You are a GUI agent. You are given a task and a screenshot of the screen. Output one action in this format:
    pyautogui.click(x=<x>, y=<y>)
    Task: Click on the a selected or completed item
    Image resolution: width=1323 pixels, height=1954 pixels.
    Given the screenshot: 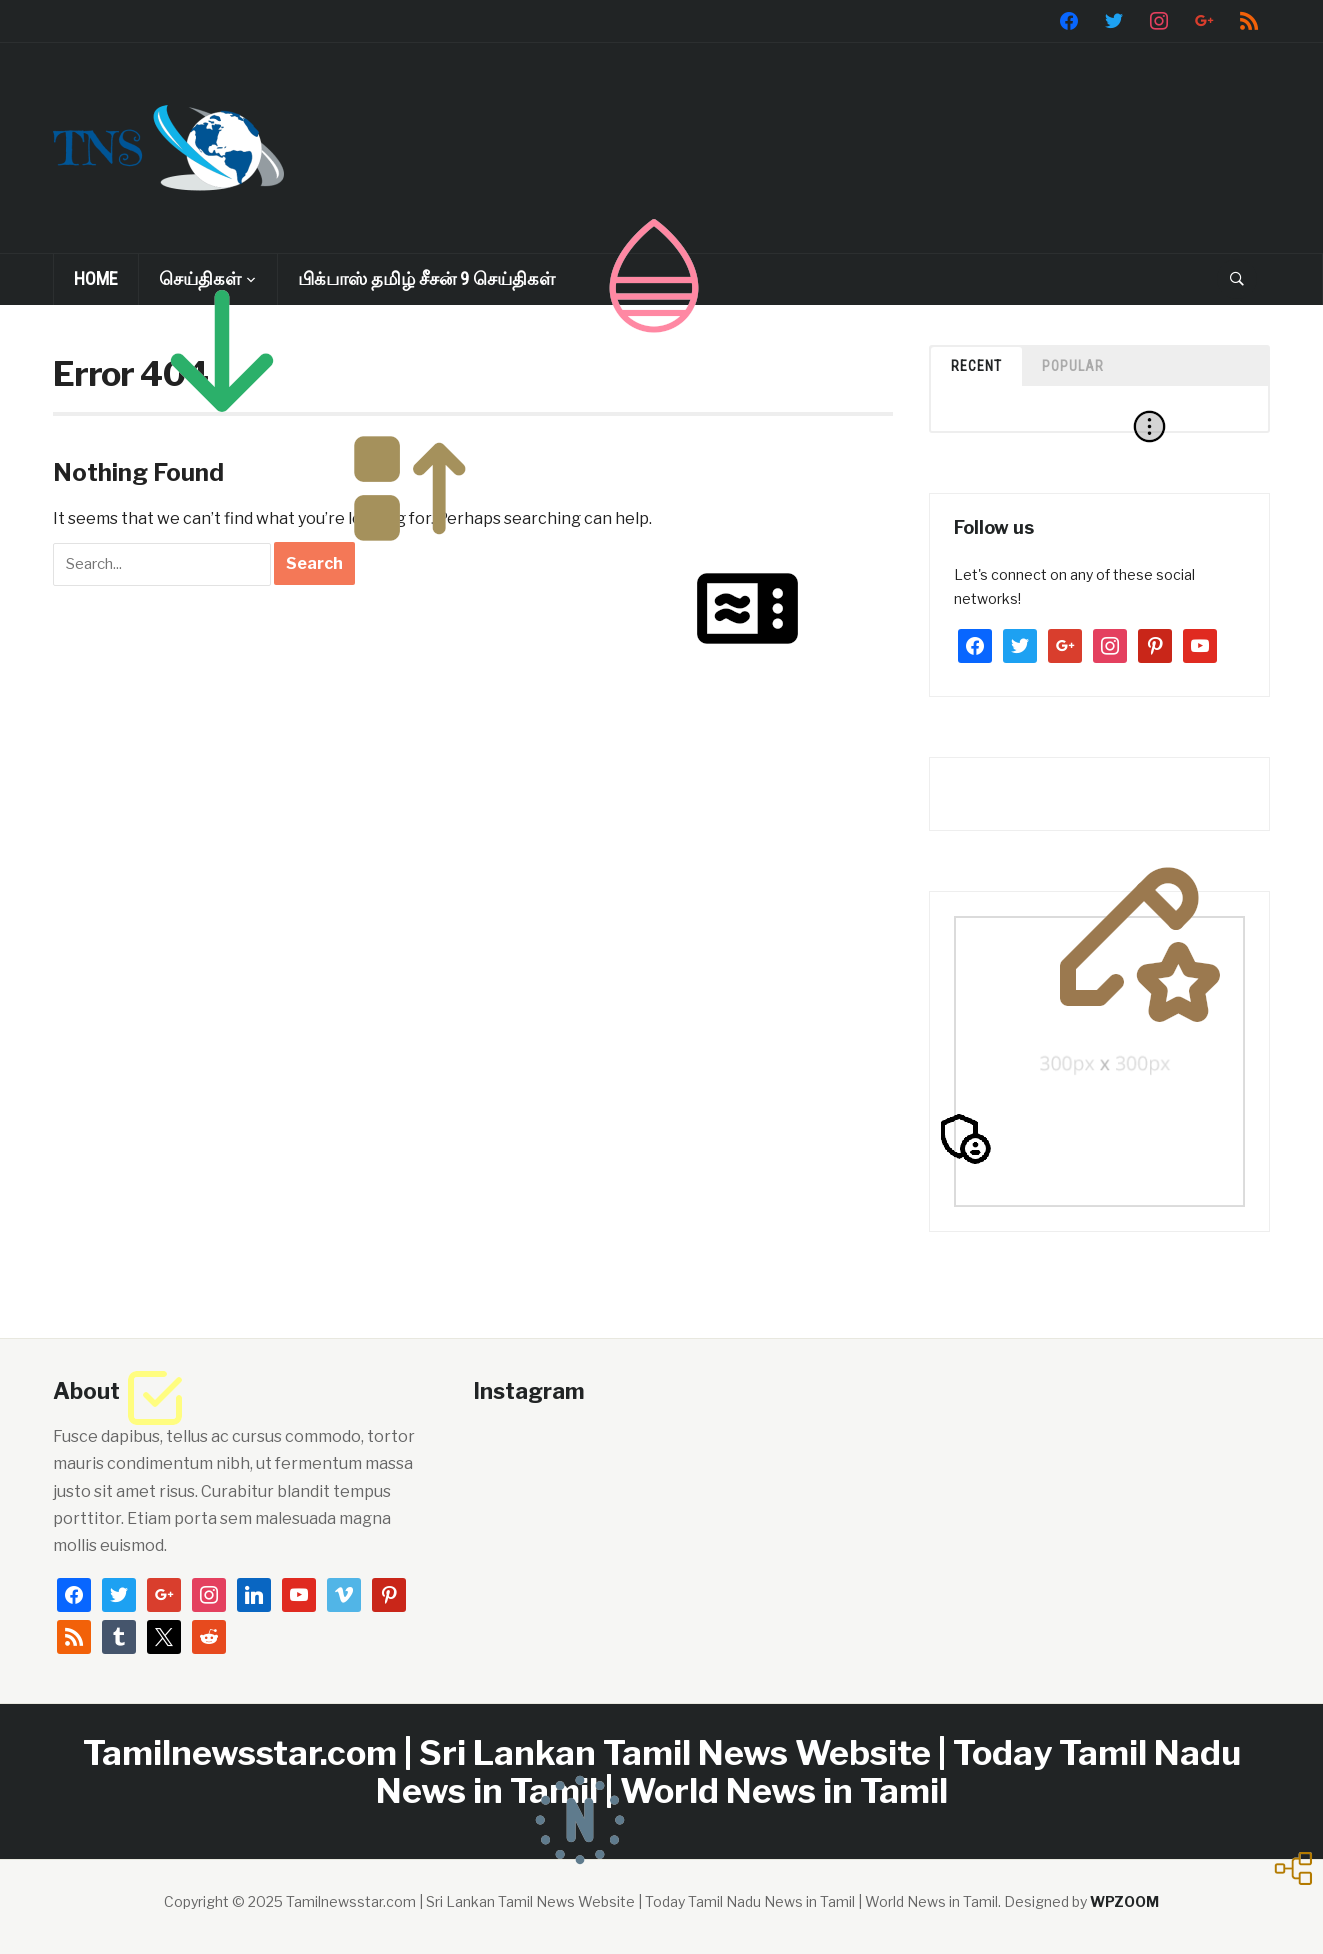 What is the action you would take?
    pyautogui.click(x=155, y=1398)
    